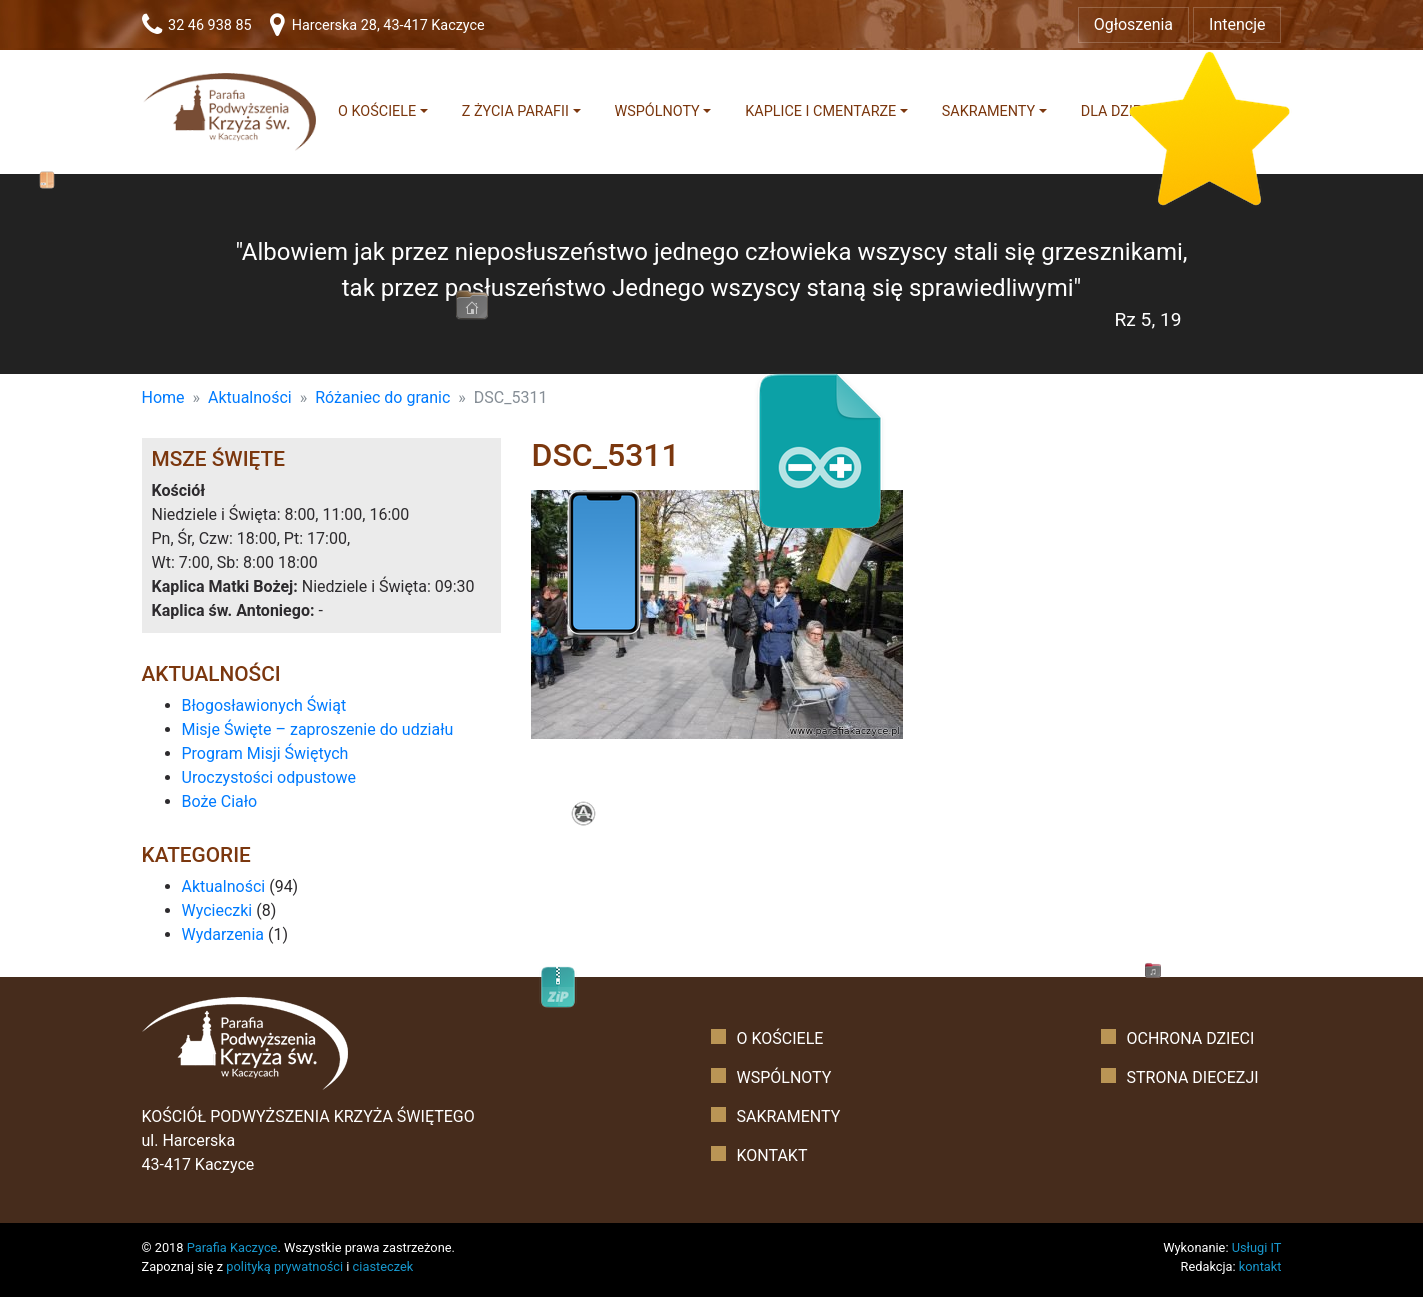 This screenshot has width=1423, height=1297. Describe the element at coordinates (1209, 128) in the screenshot. I see `mark item as favorite` at that location.